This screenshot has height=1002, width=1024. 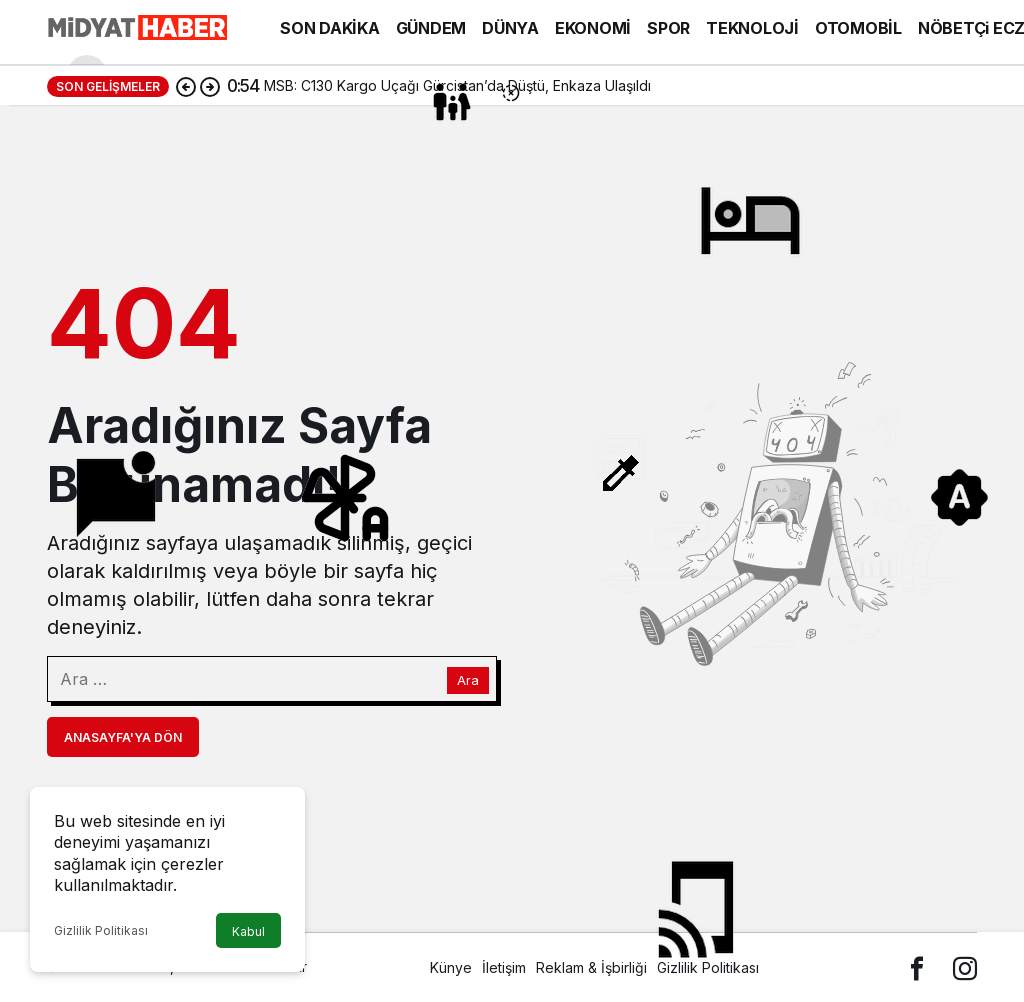 I want to click on enable automatic brightness adjustment, so click(x=959, y=497).